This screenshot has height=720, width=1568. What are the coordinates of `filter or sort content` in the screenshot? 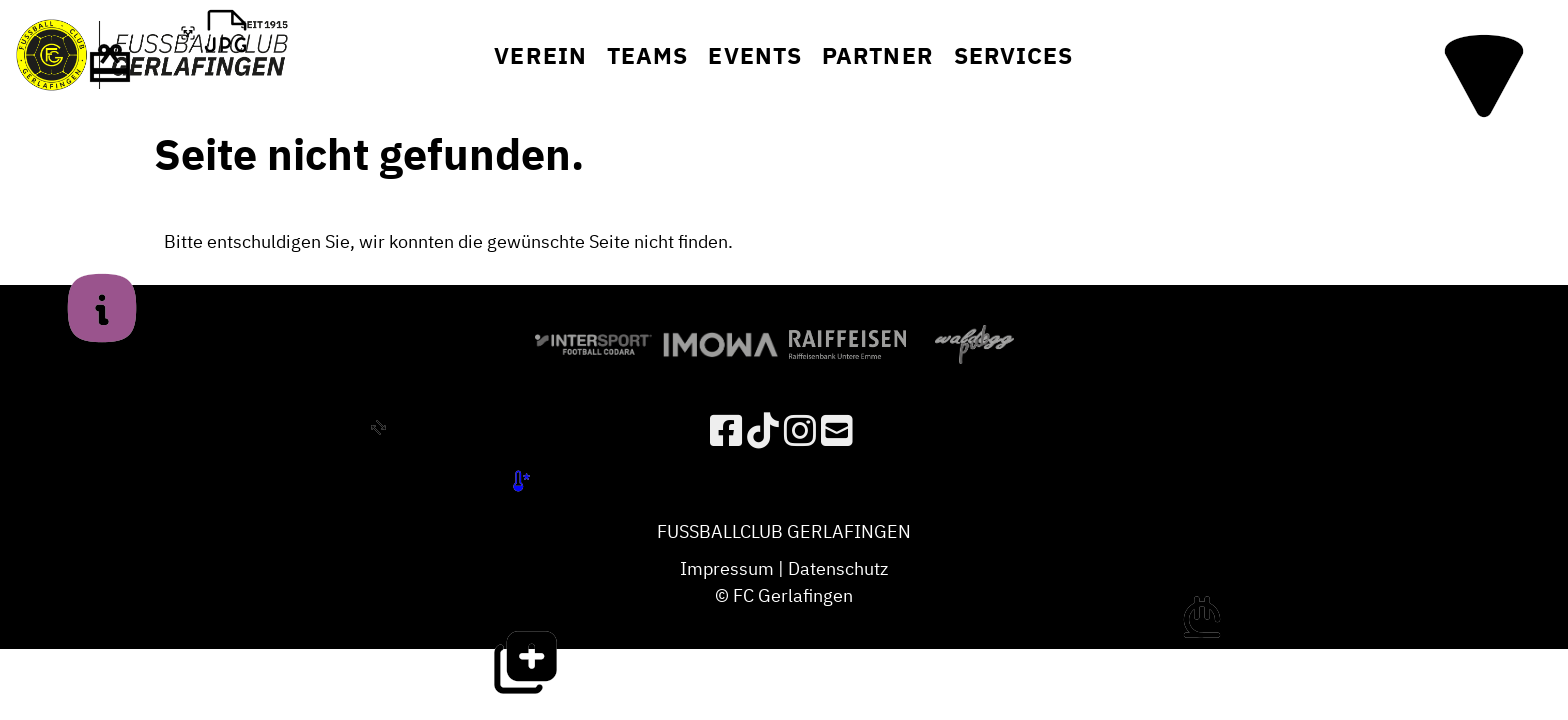 It's located at (1484, 78).